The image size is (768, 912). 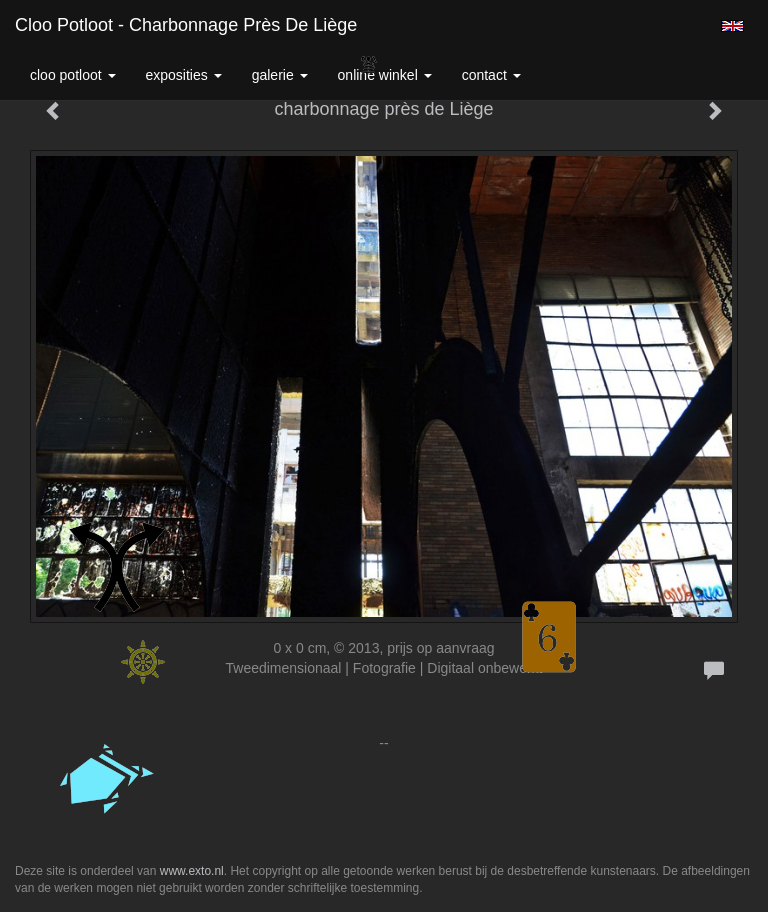 I want to click on six of clubs playing card, so click(x=549, y=637).